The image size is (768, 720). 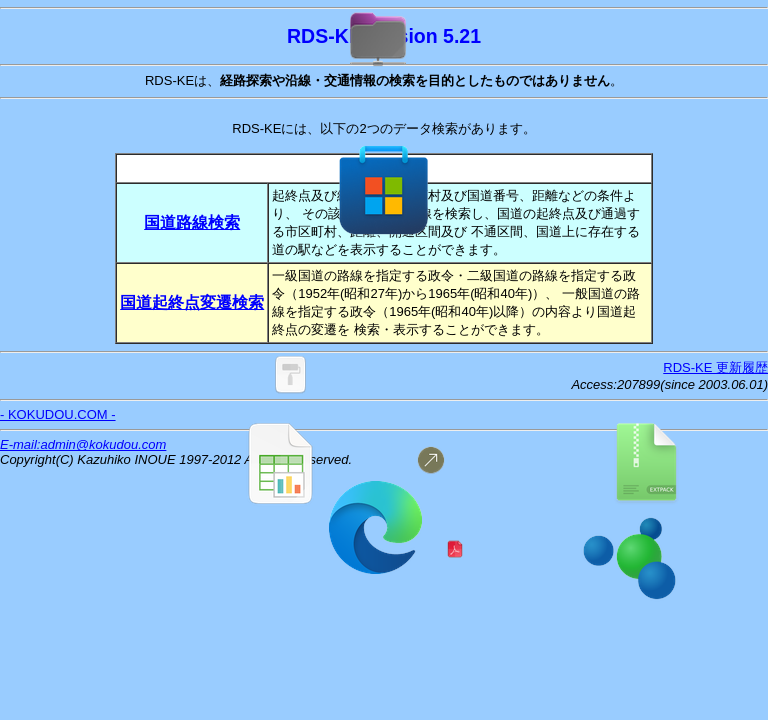 What do you see at coordinates (375, 527) in the screenshot?
I see `open Microsoft Edge browser` at bounding box center [375, 527].